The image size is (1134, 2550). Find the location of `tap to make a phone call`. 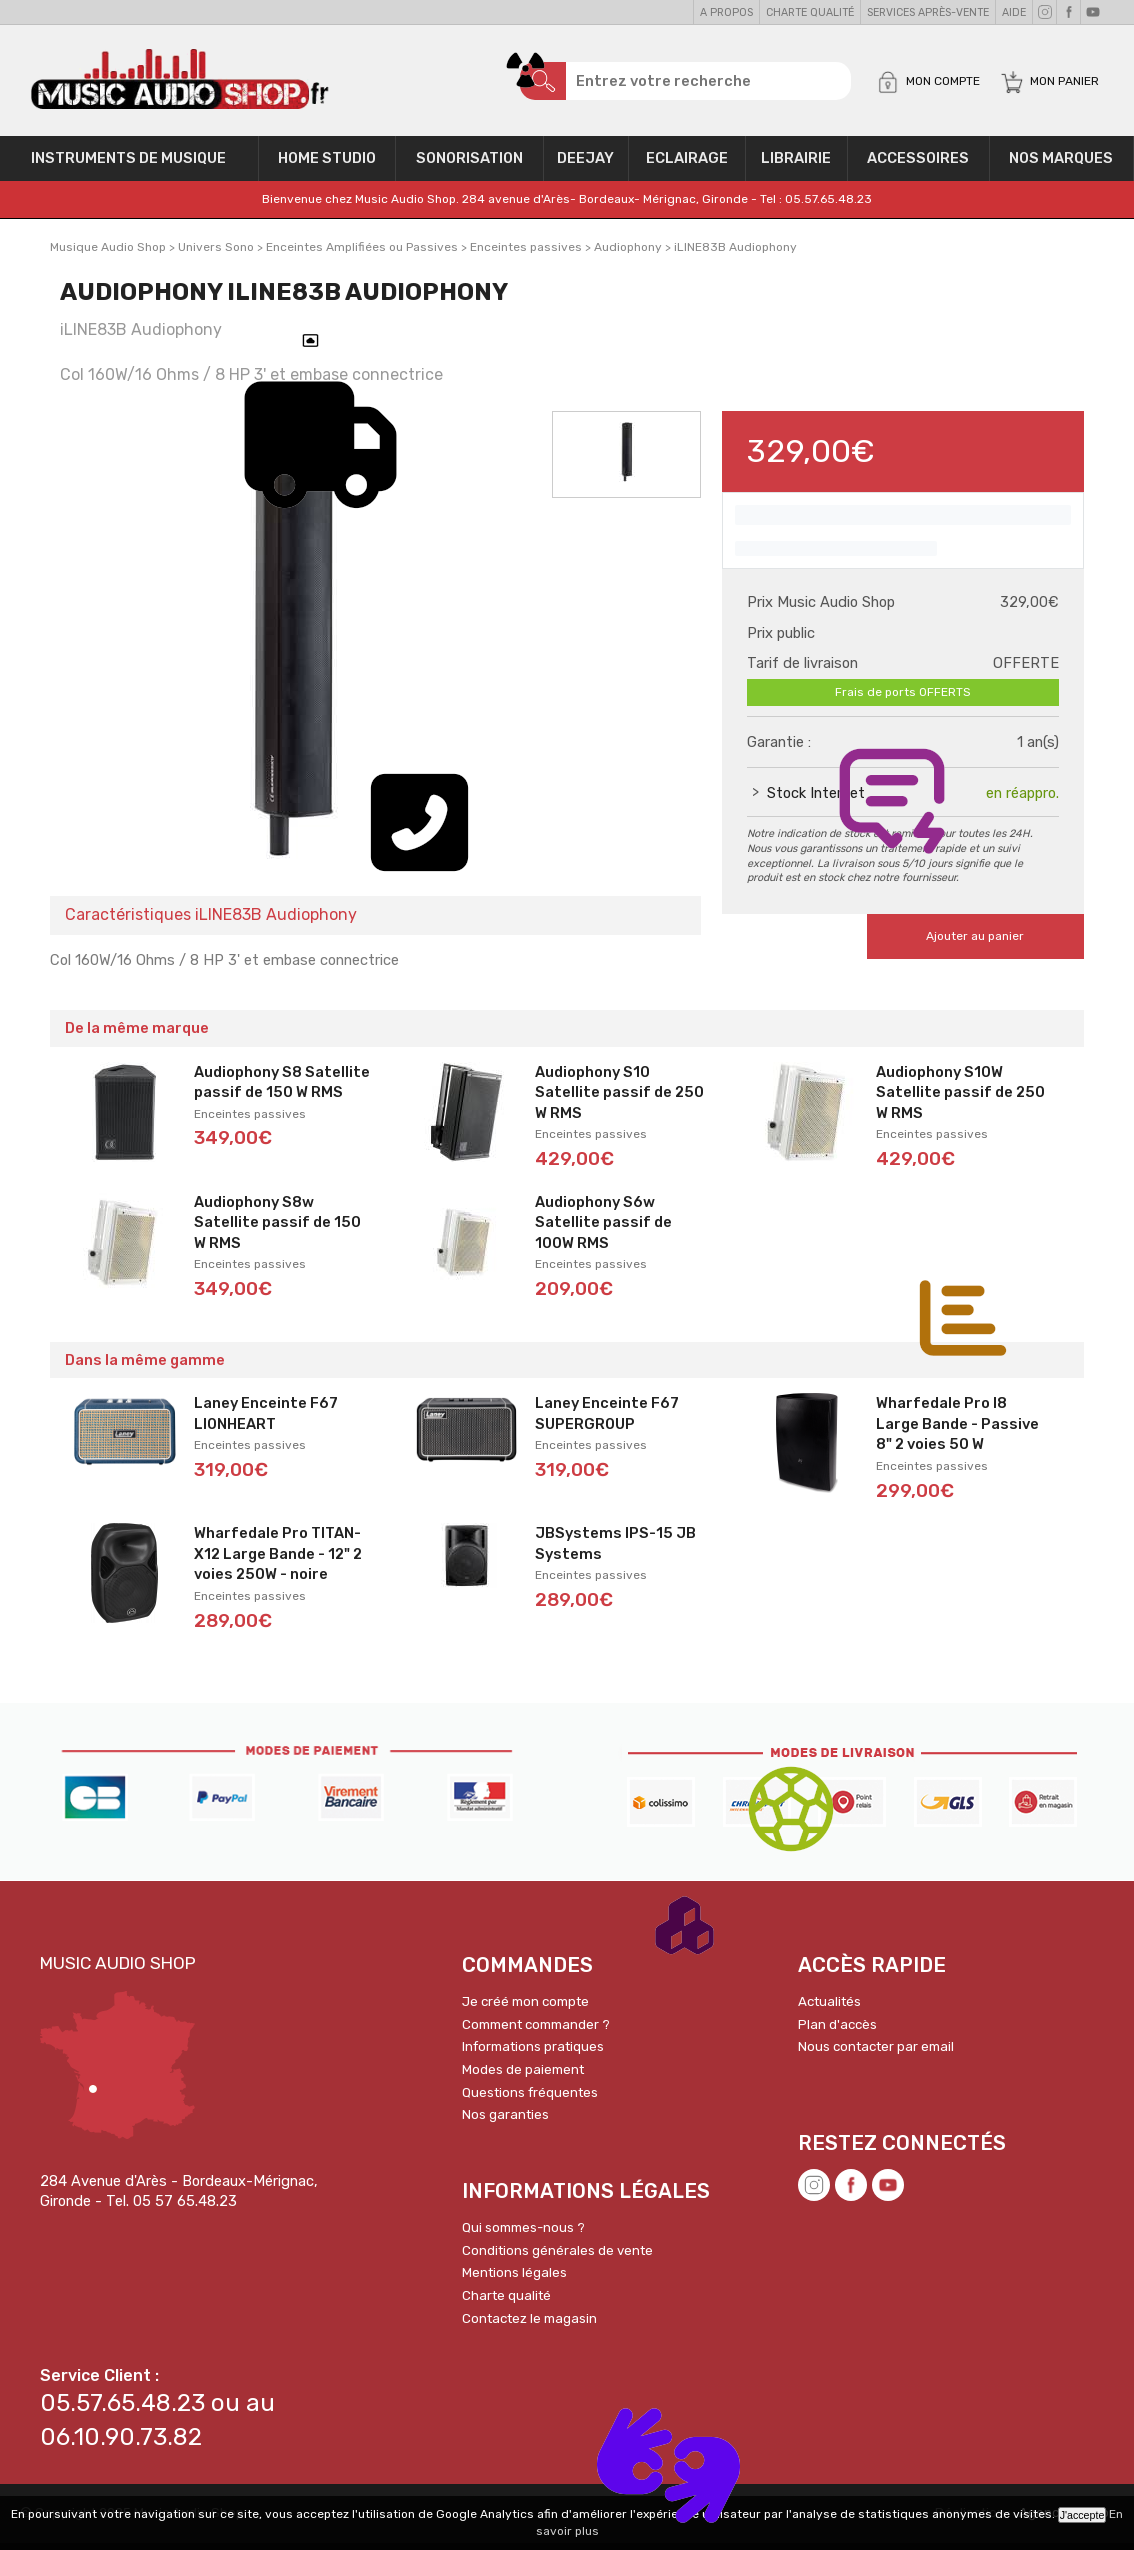

tap to make a phone call is located at coordinates (419, 822).